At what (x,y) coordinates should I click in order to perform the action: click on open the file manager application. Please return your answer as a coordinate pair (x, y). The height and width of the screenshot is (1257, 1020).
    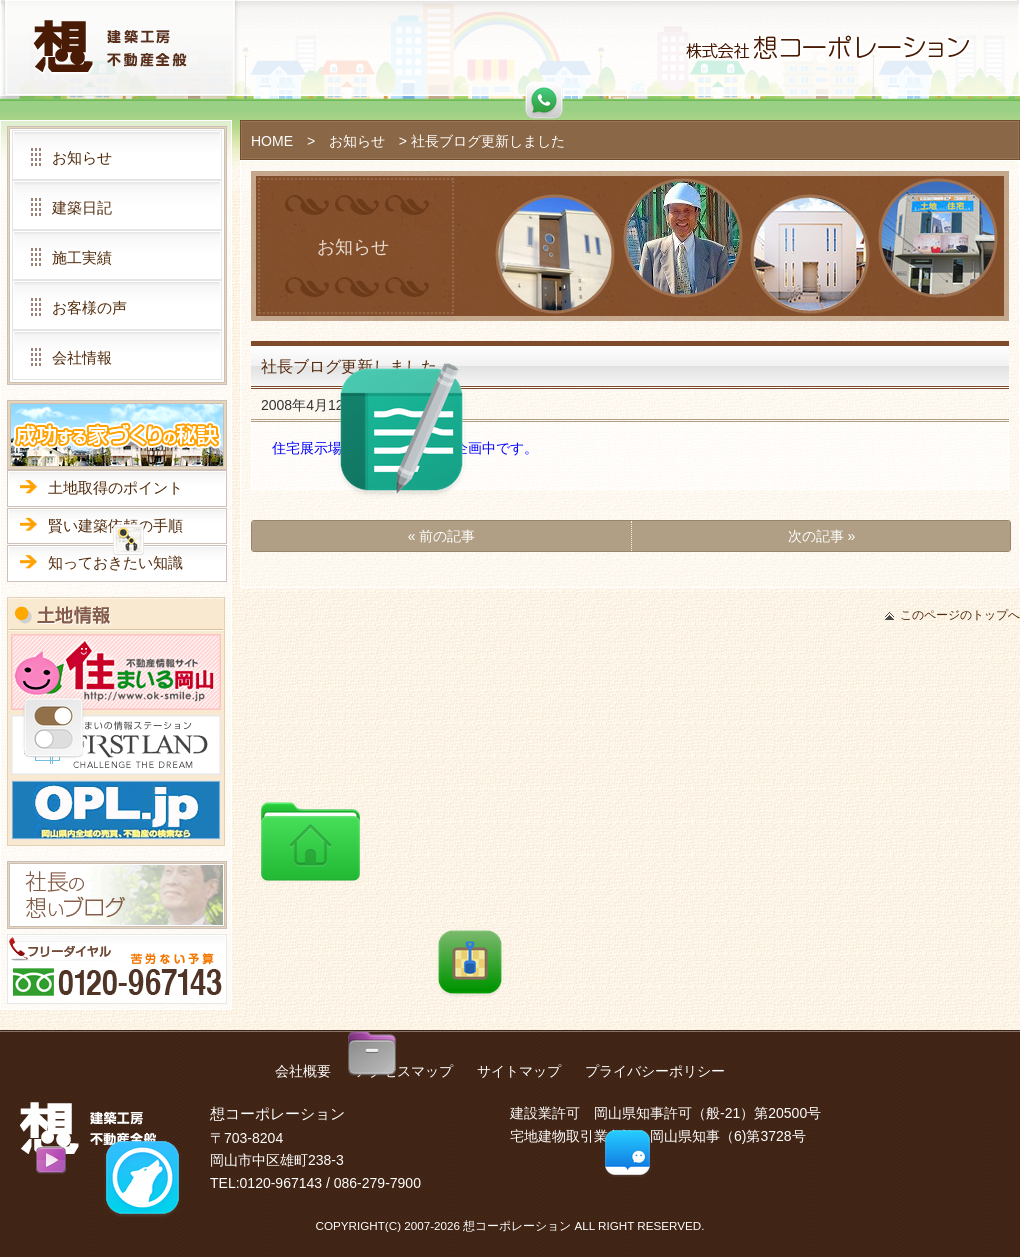
    Looking at the image, I should click on (372, 1053).